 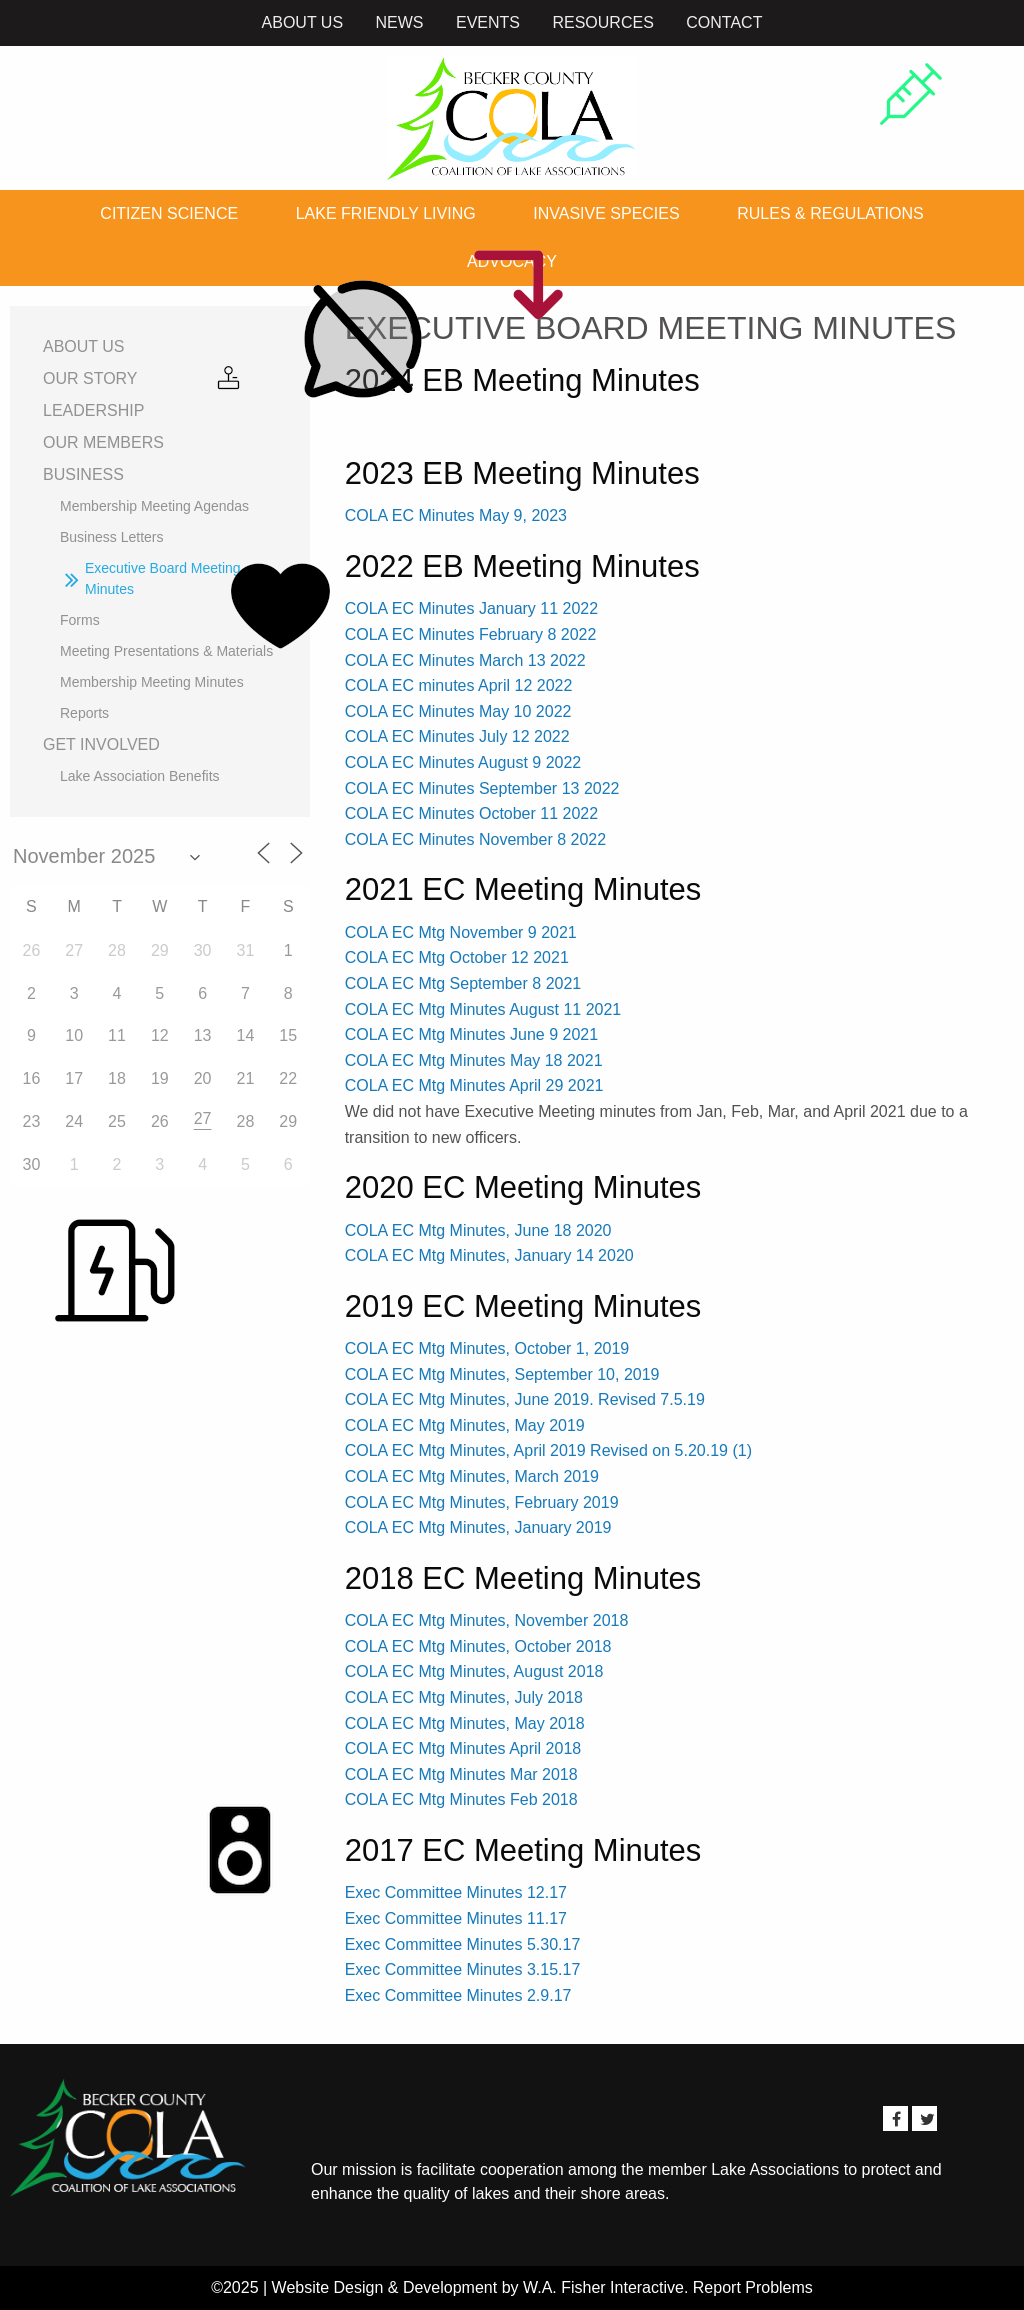 I want to click on add to favorites, so click(x=280, y=602).